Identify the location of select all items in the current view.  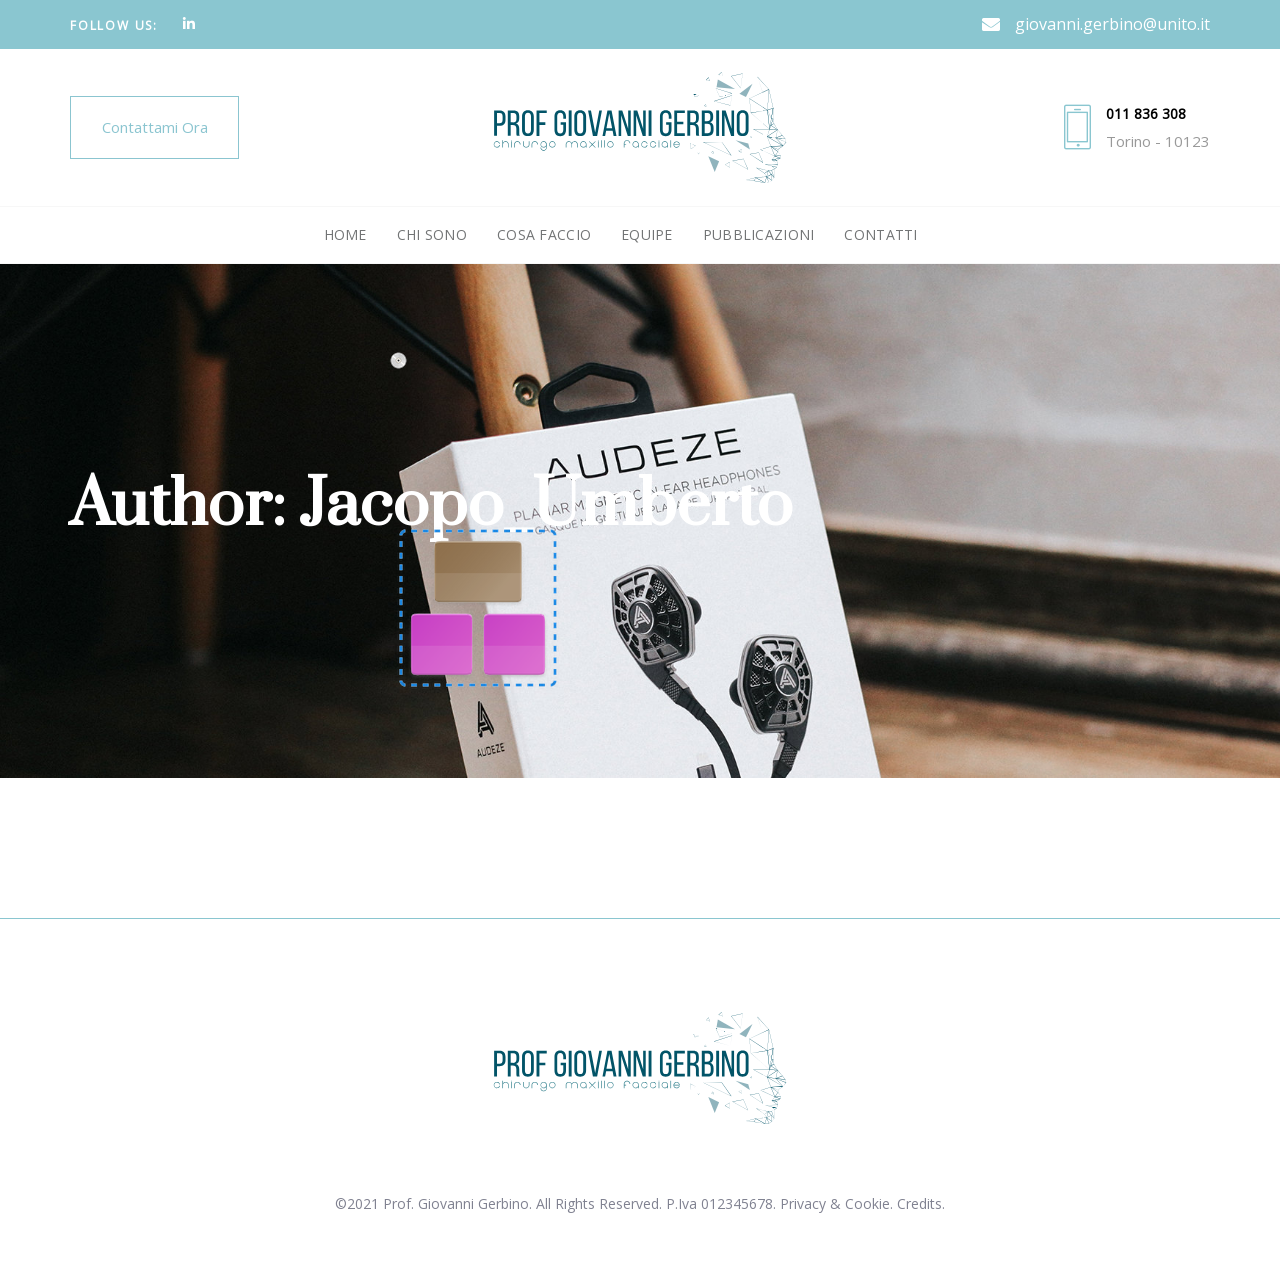
(478, 608).